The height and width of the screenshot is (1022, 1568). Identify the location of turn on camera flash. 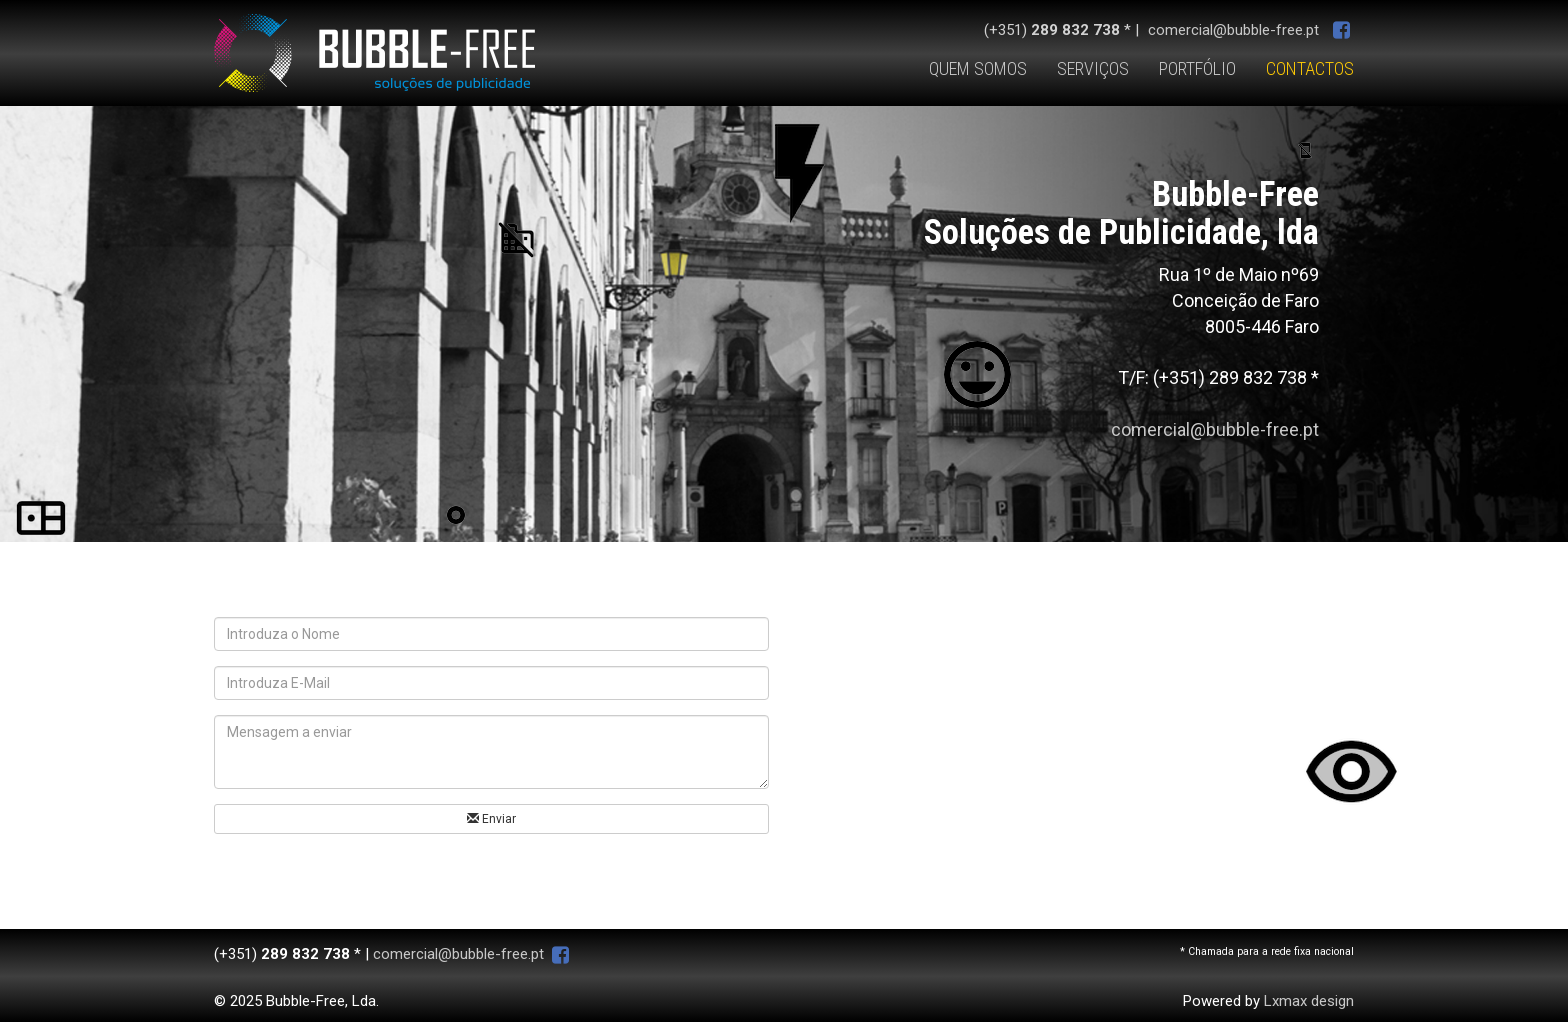
(800, 174).